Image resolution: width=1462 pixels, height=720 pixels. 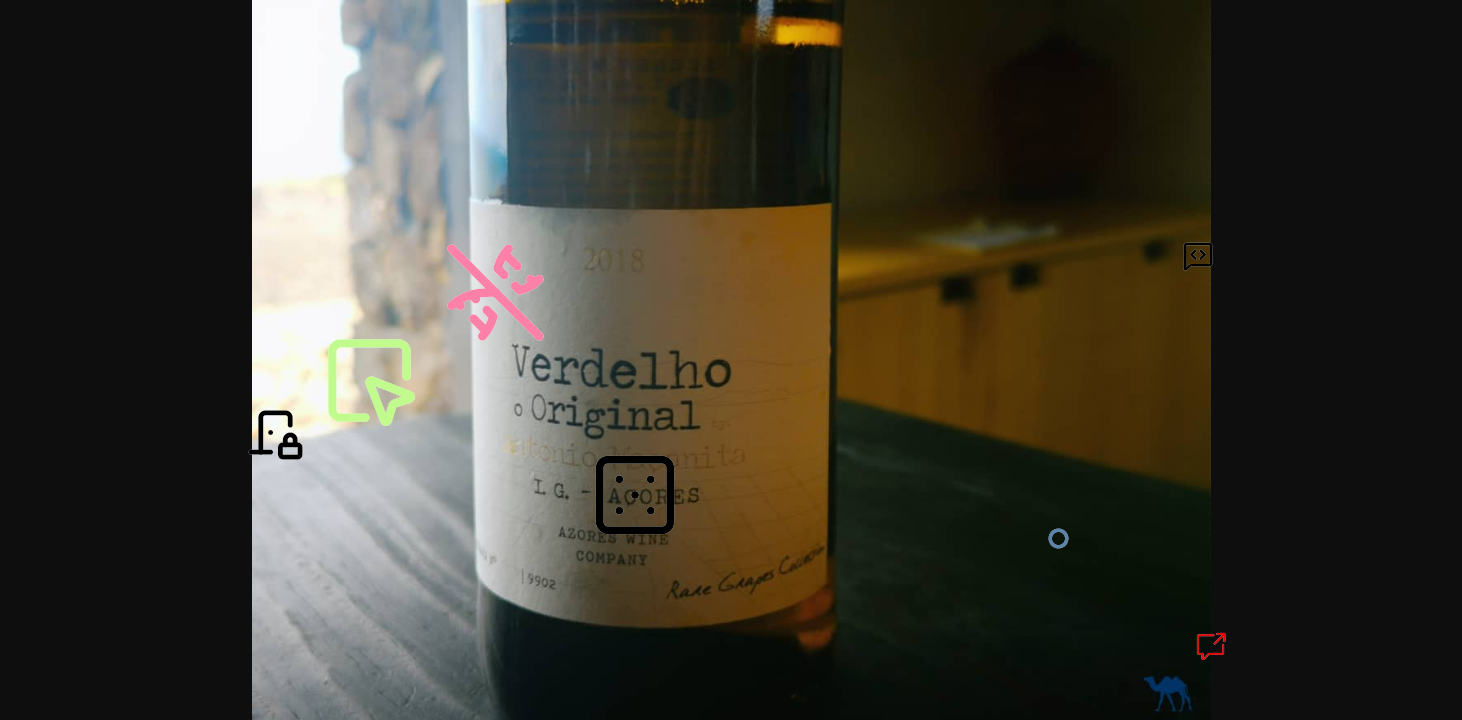 What do you see at coordinates (1210, 646) in the screenshot?
I see `view cross-referenced issues or pull requests` at bounding box center [1210, 646].